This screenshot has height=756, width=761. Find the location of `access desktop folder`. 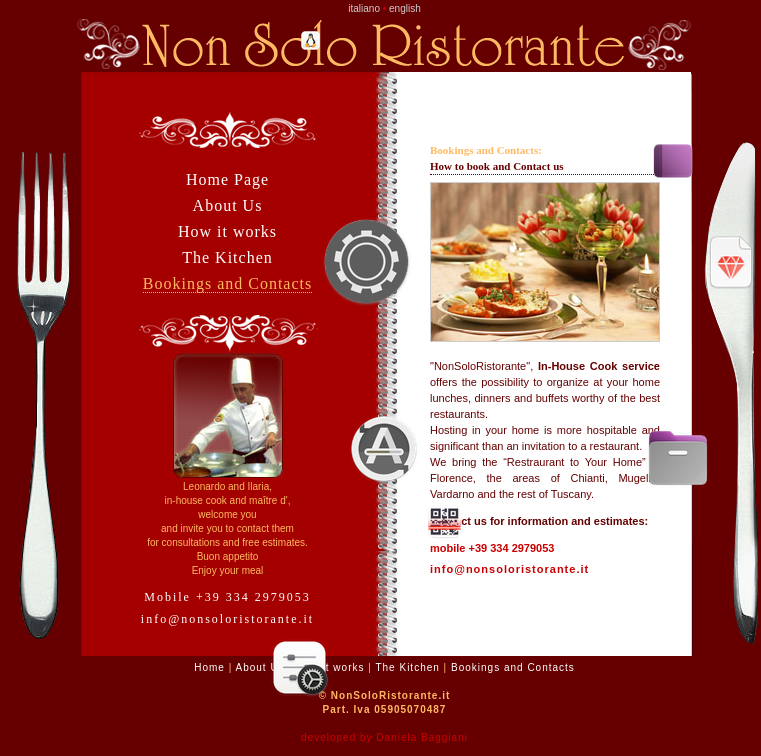

access desktop folder is located at coordinates (673, 160).